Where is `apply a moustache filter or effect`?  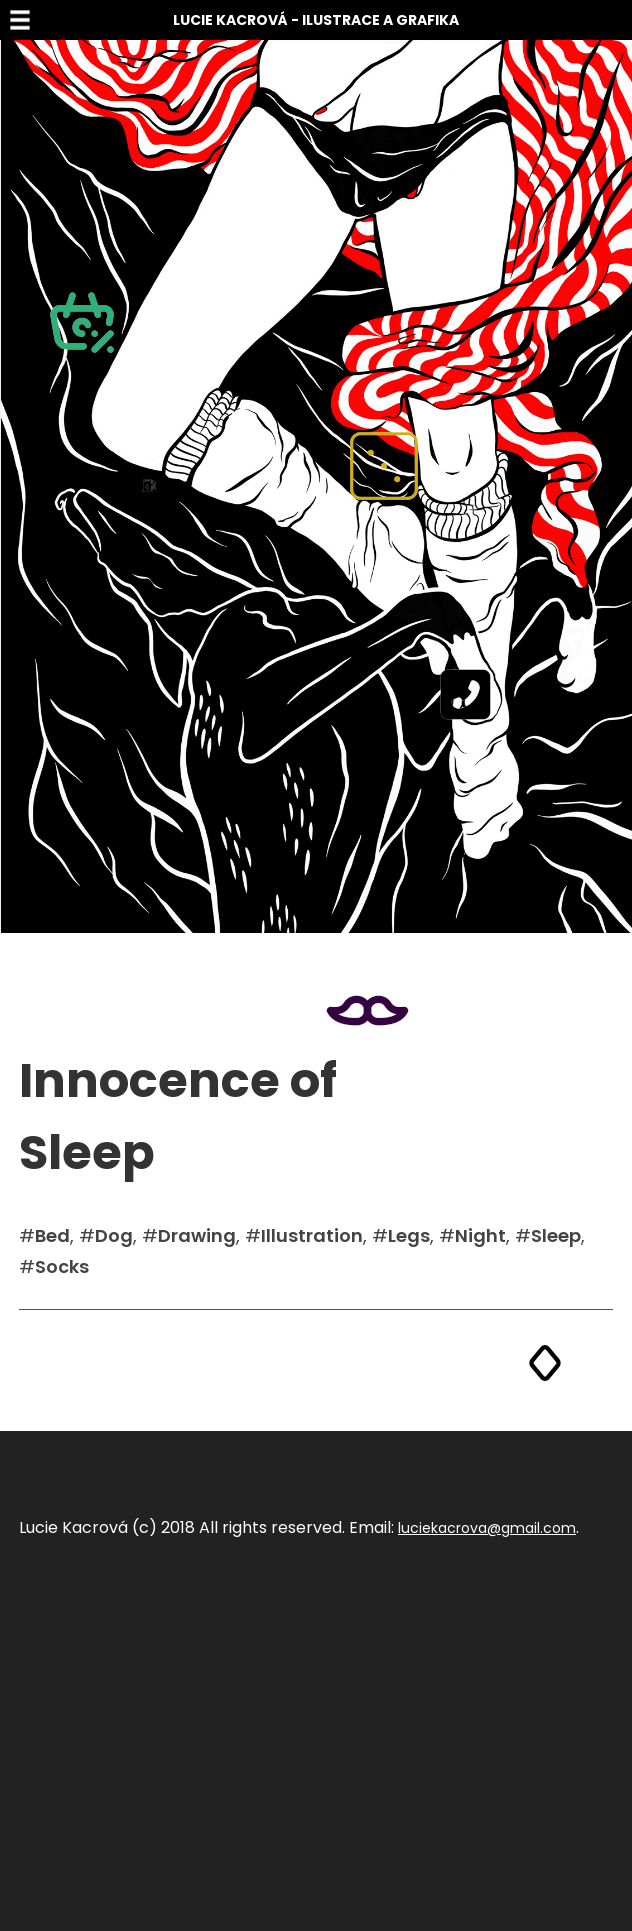
apply a moustache filter or effect is located at coordinates (367, 1010).